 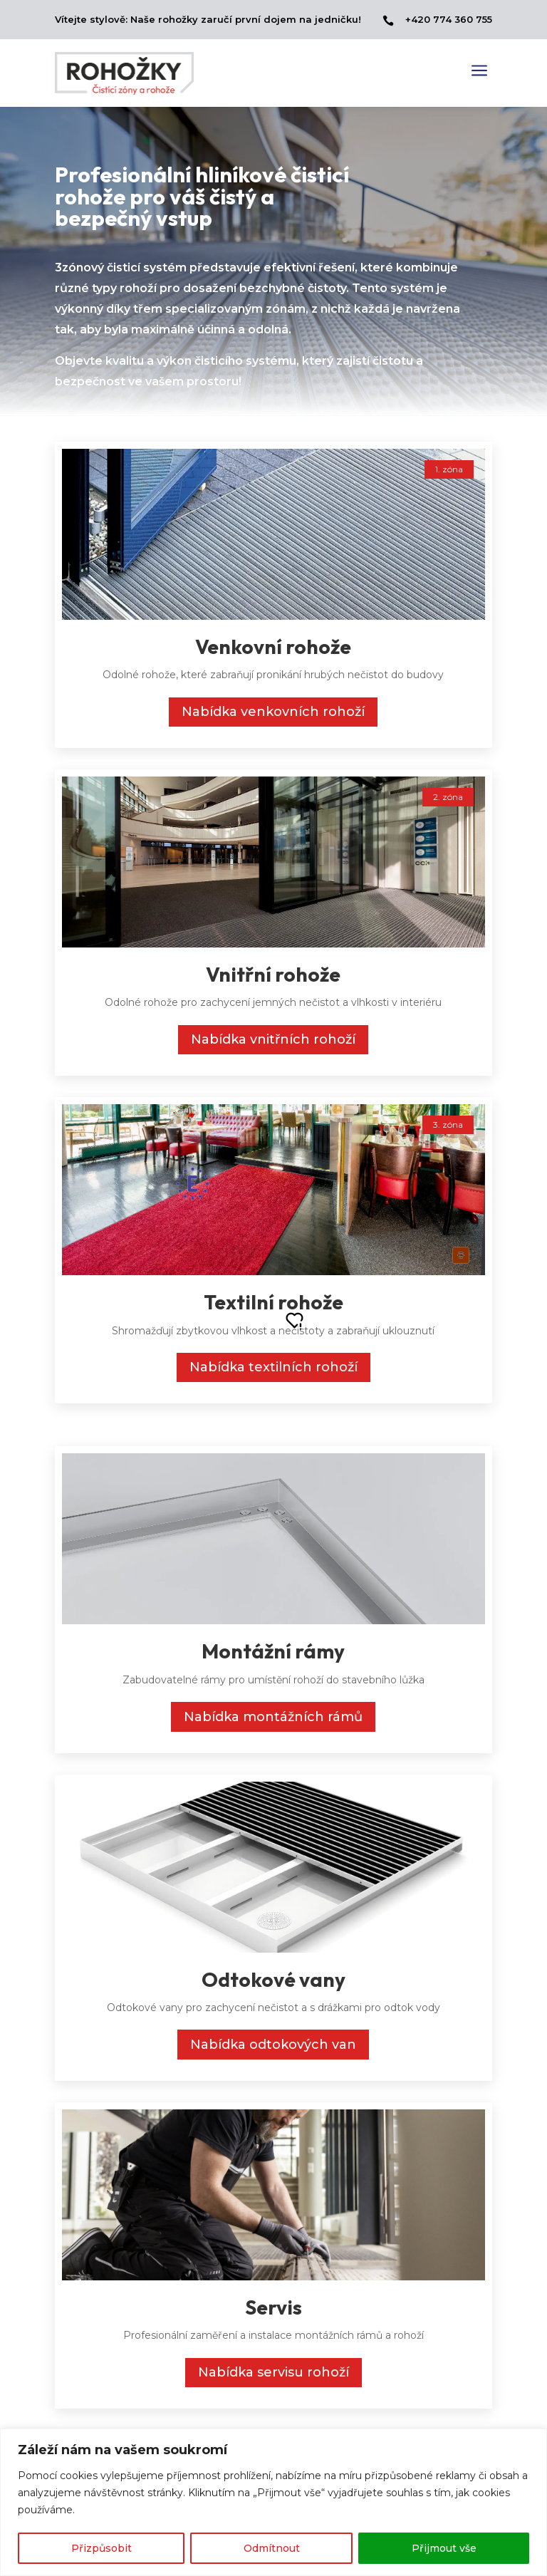 I want to click on center align content horizontally and vertically, so click(x=461, y=1255).